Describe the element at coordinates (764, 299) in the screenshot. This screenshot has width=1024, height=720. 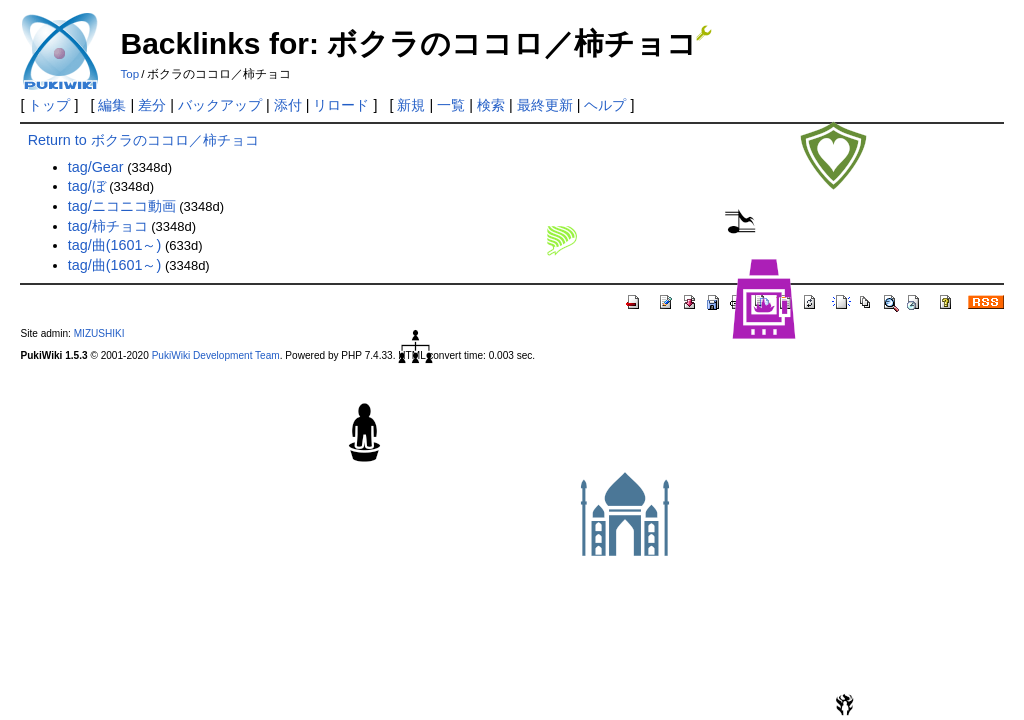
I see `access furnace or heating controls` at that location.